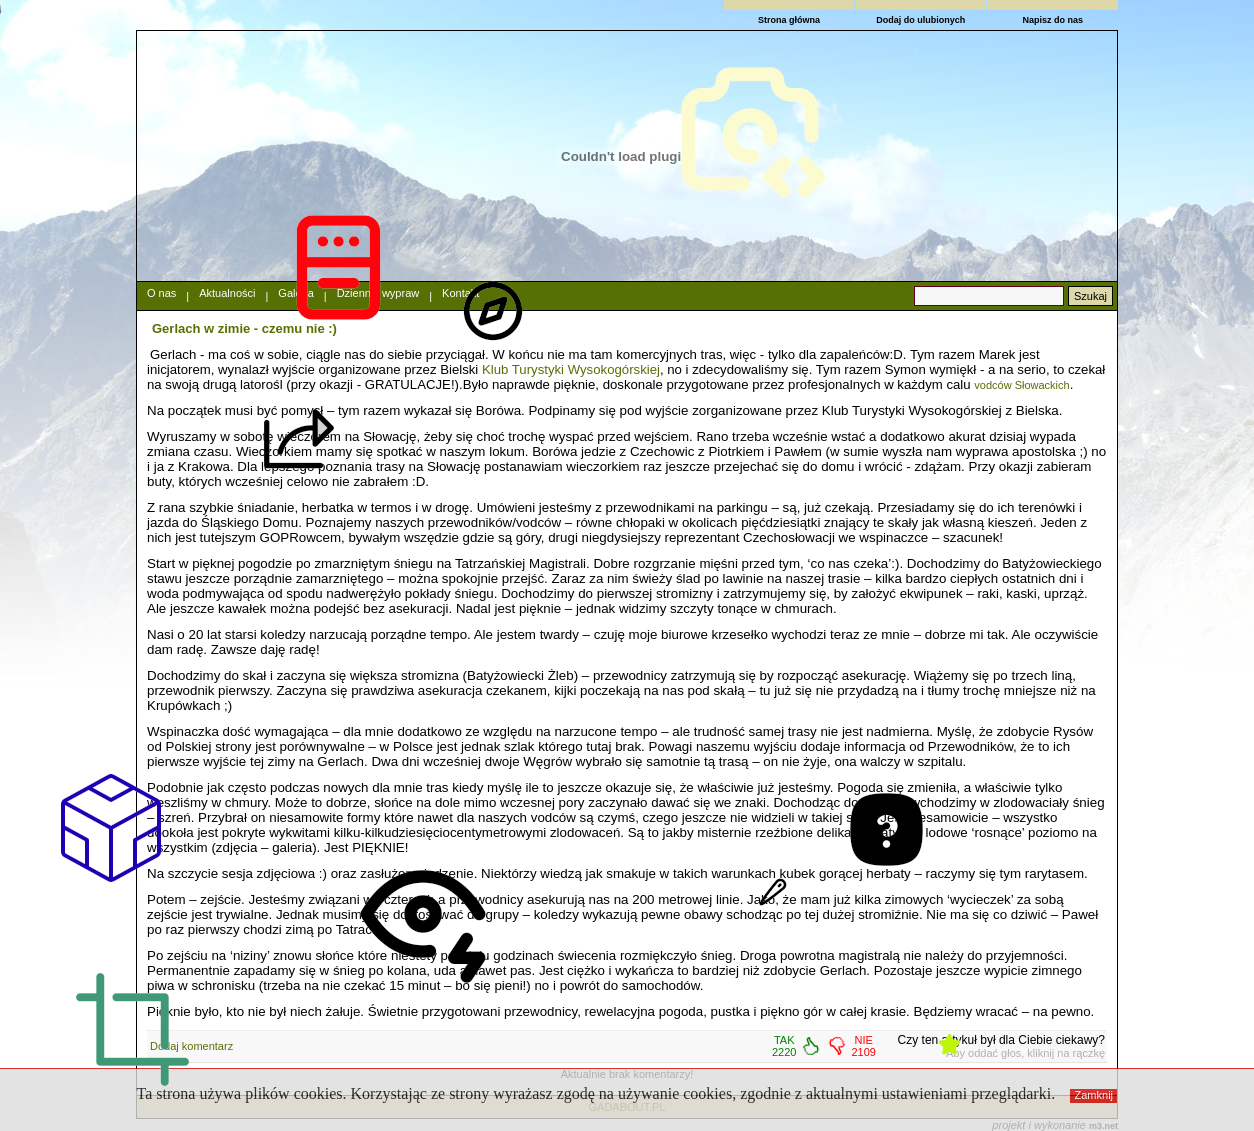 This screenshot has height=1131, width=1254. What do you see at coordinates (111, 828) in the screenshot?
I see `open CodeSandbox development environment` at bounding box center [111, 828].